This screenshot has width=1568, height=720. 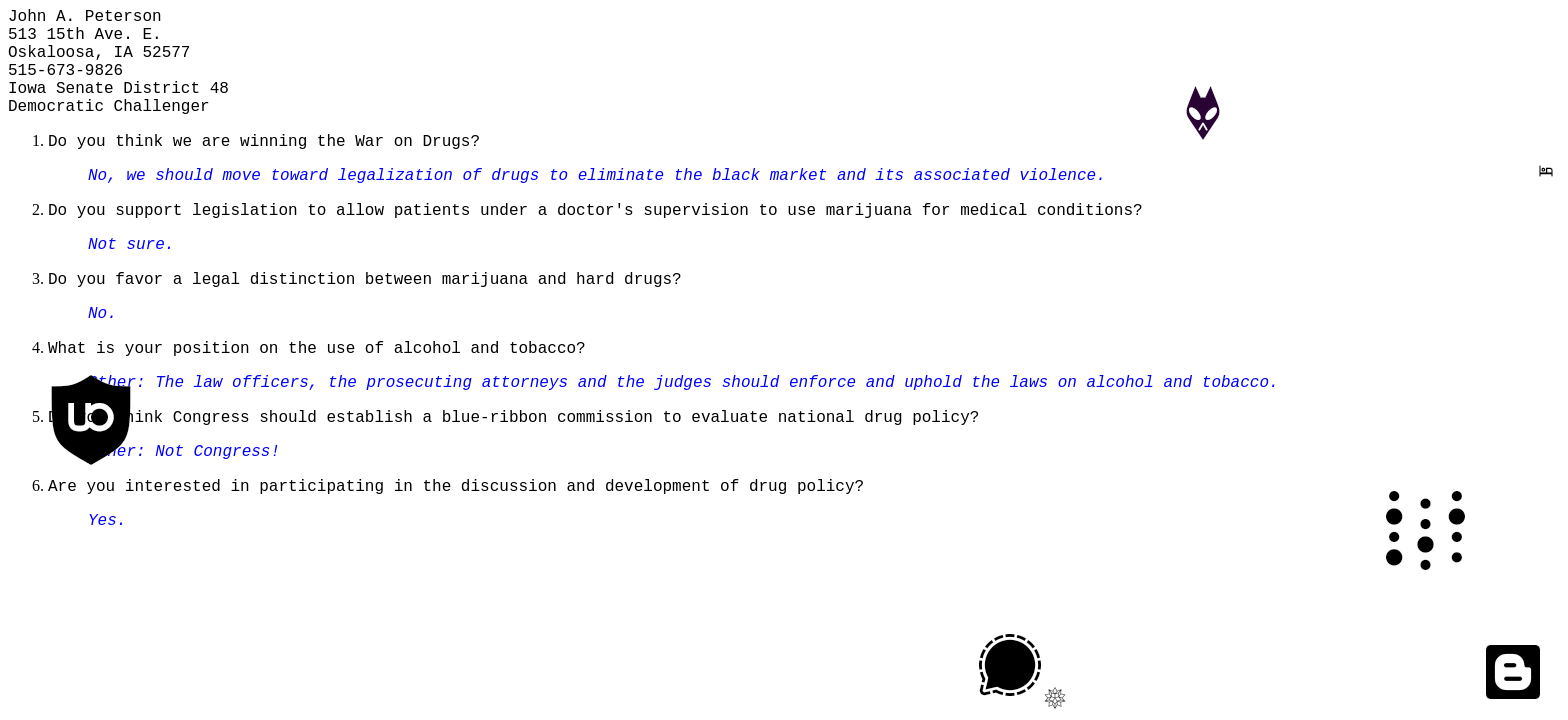 What do you see at coordinates (1010, 665) in the screenshot?
I see `open signal messenger` at bounding box center [1010, 665].